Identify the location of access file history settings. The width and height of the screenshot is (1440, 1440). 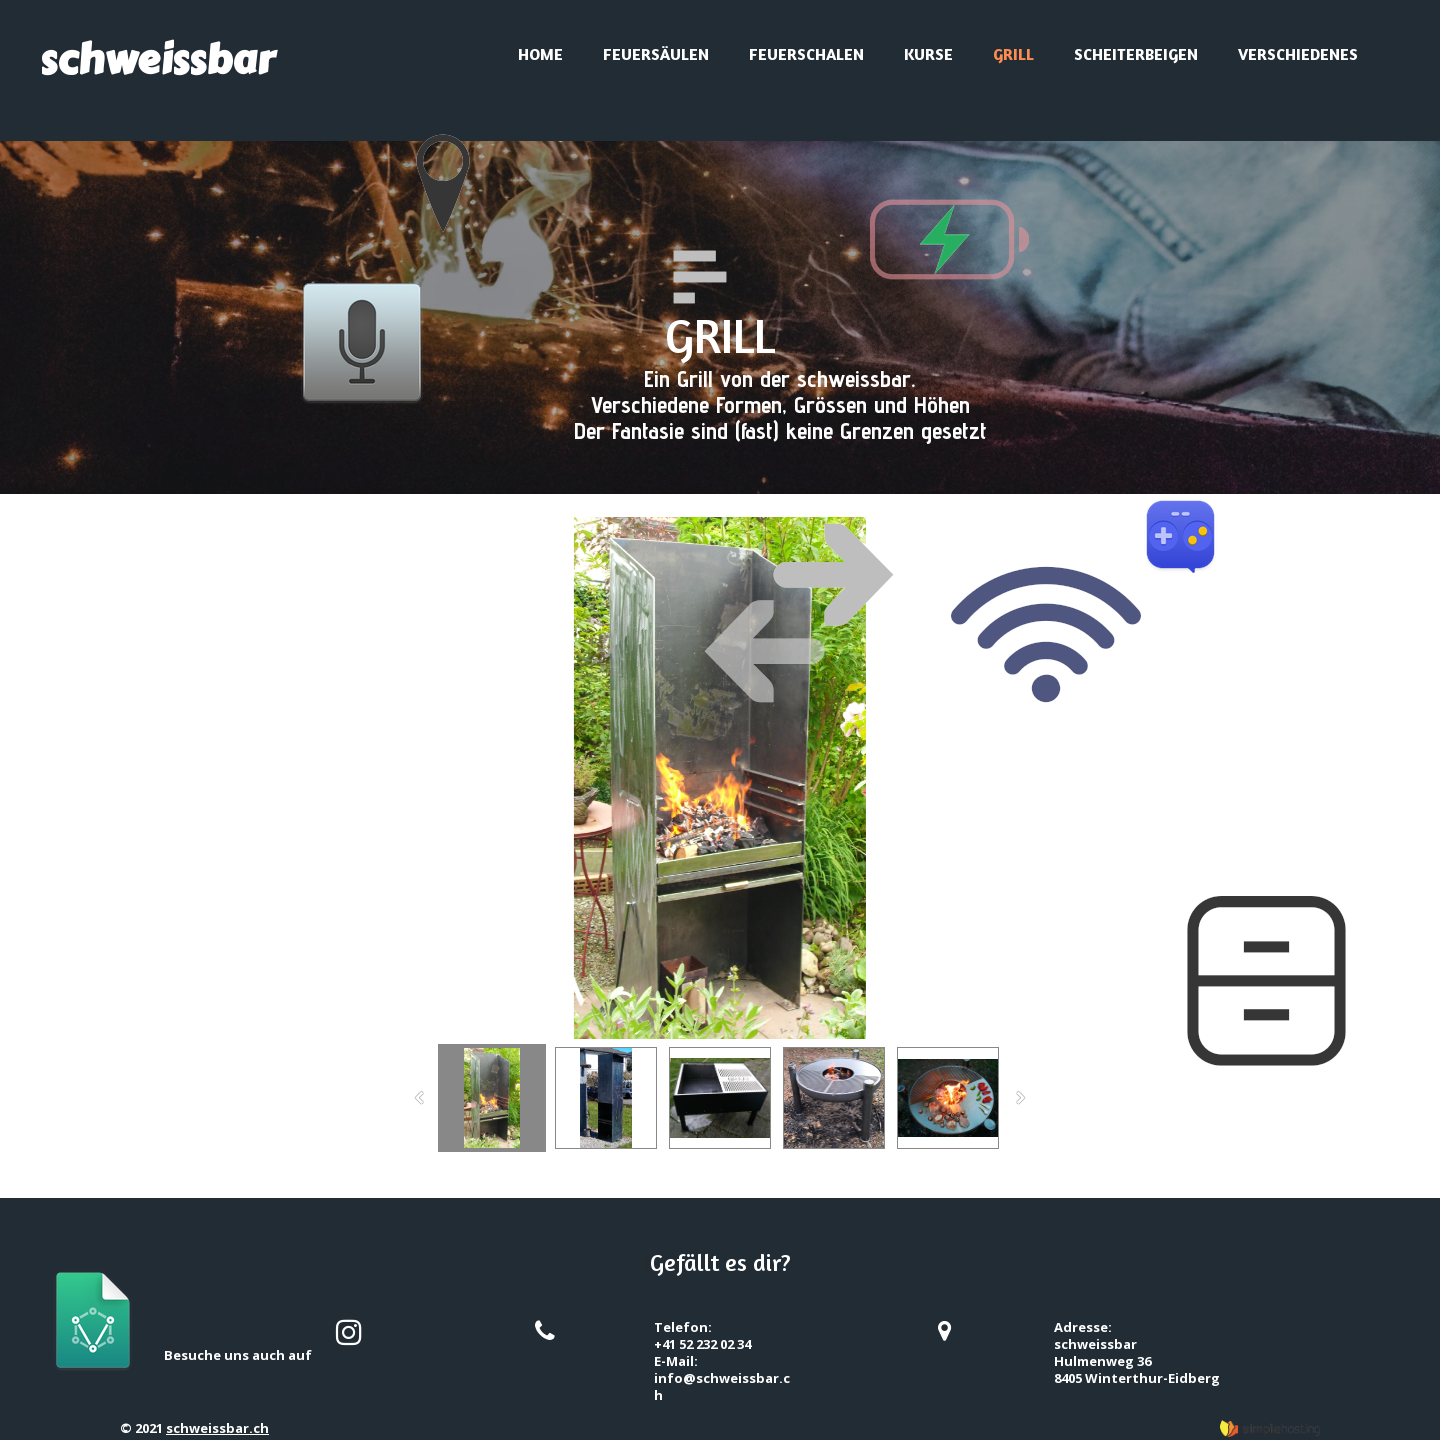
(1266, 986).